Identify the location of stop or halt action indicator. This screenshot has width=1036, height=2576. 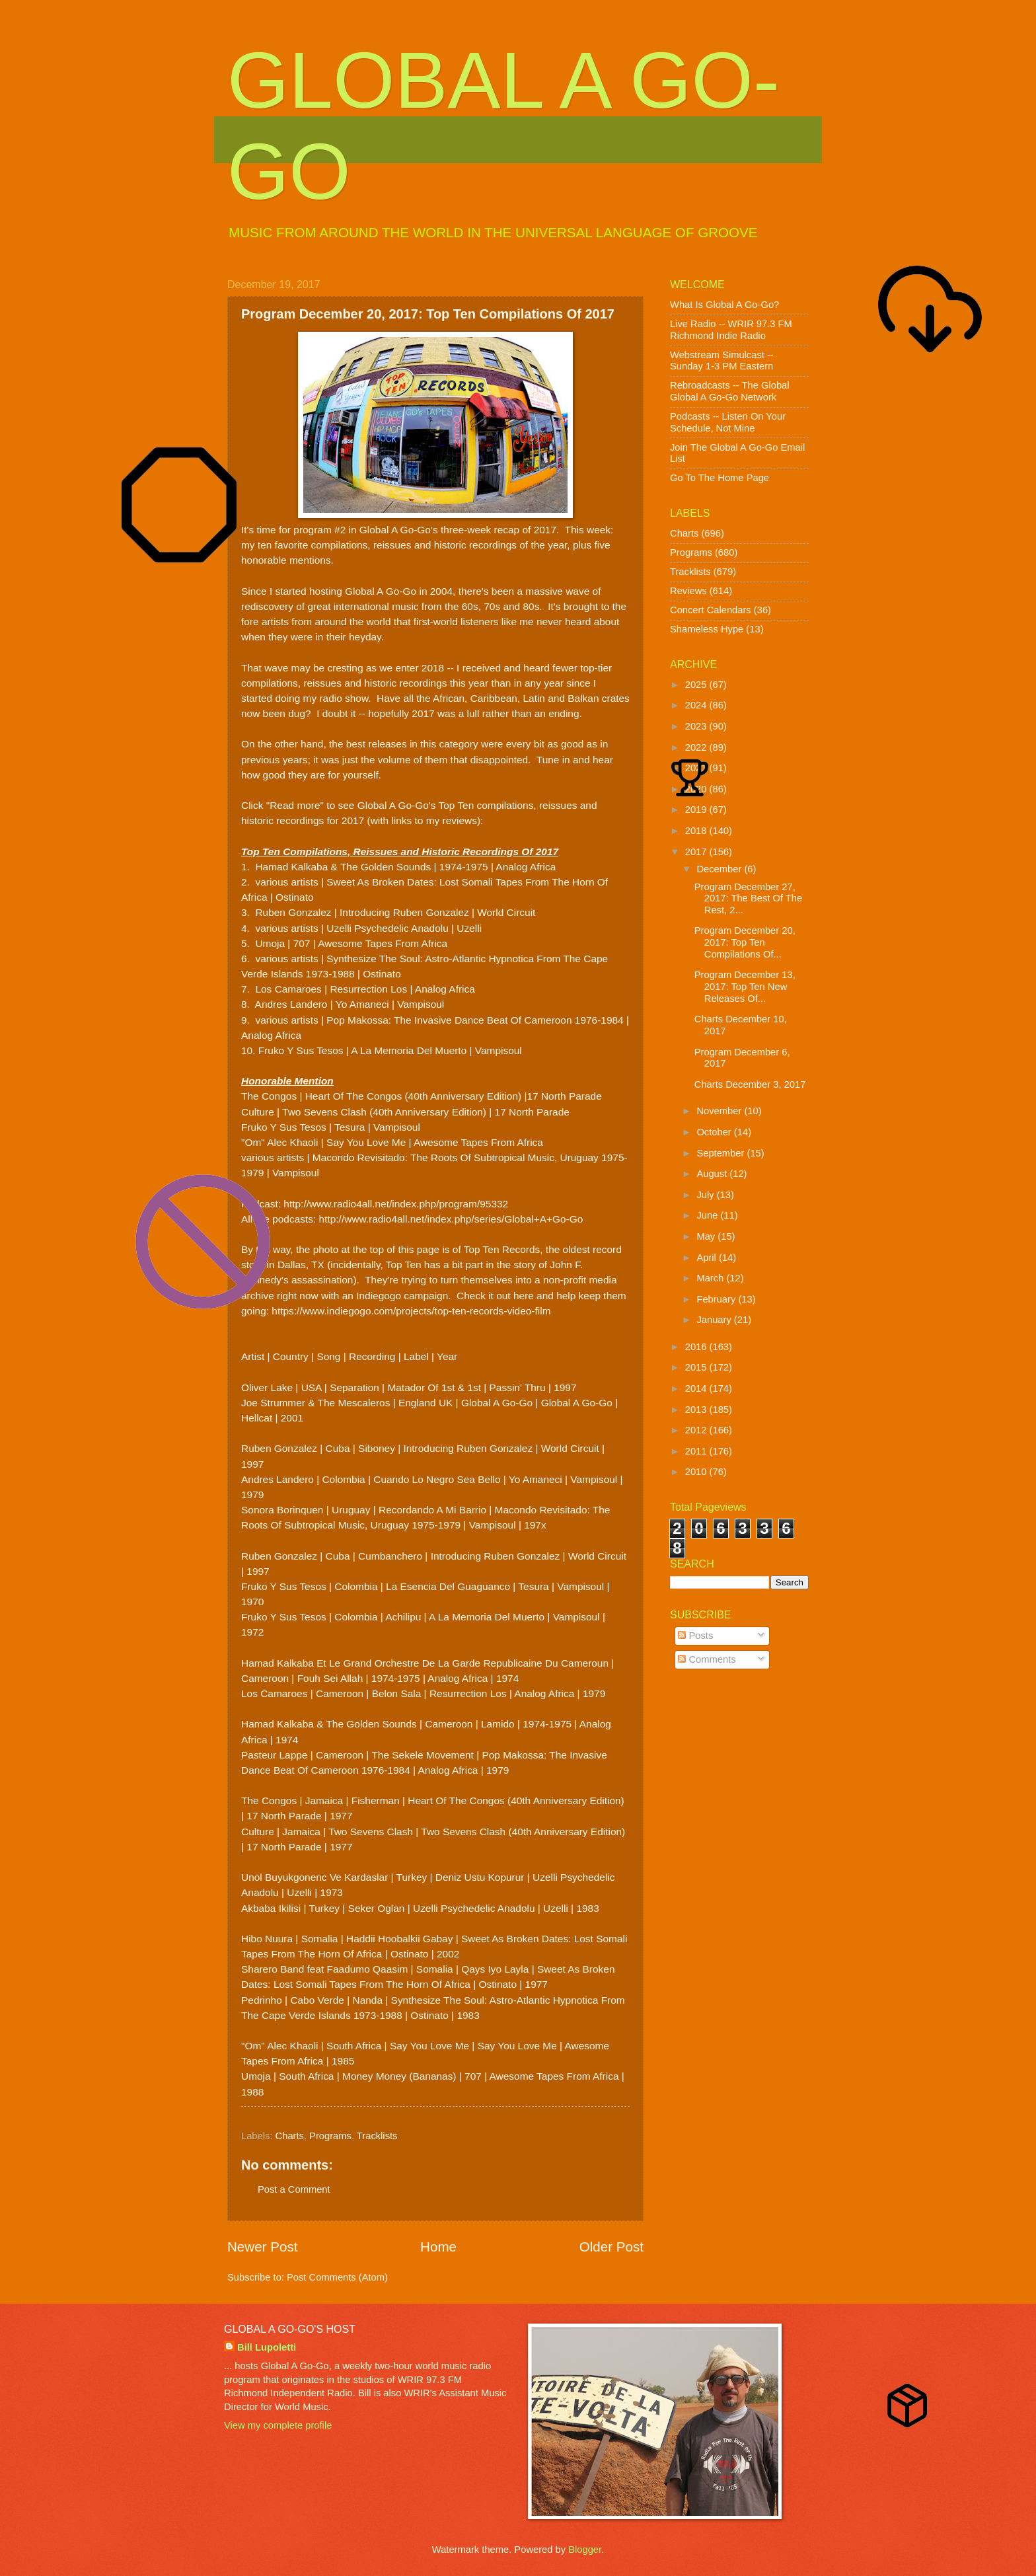
(179, 505).